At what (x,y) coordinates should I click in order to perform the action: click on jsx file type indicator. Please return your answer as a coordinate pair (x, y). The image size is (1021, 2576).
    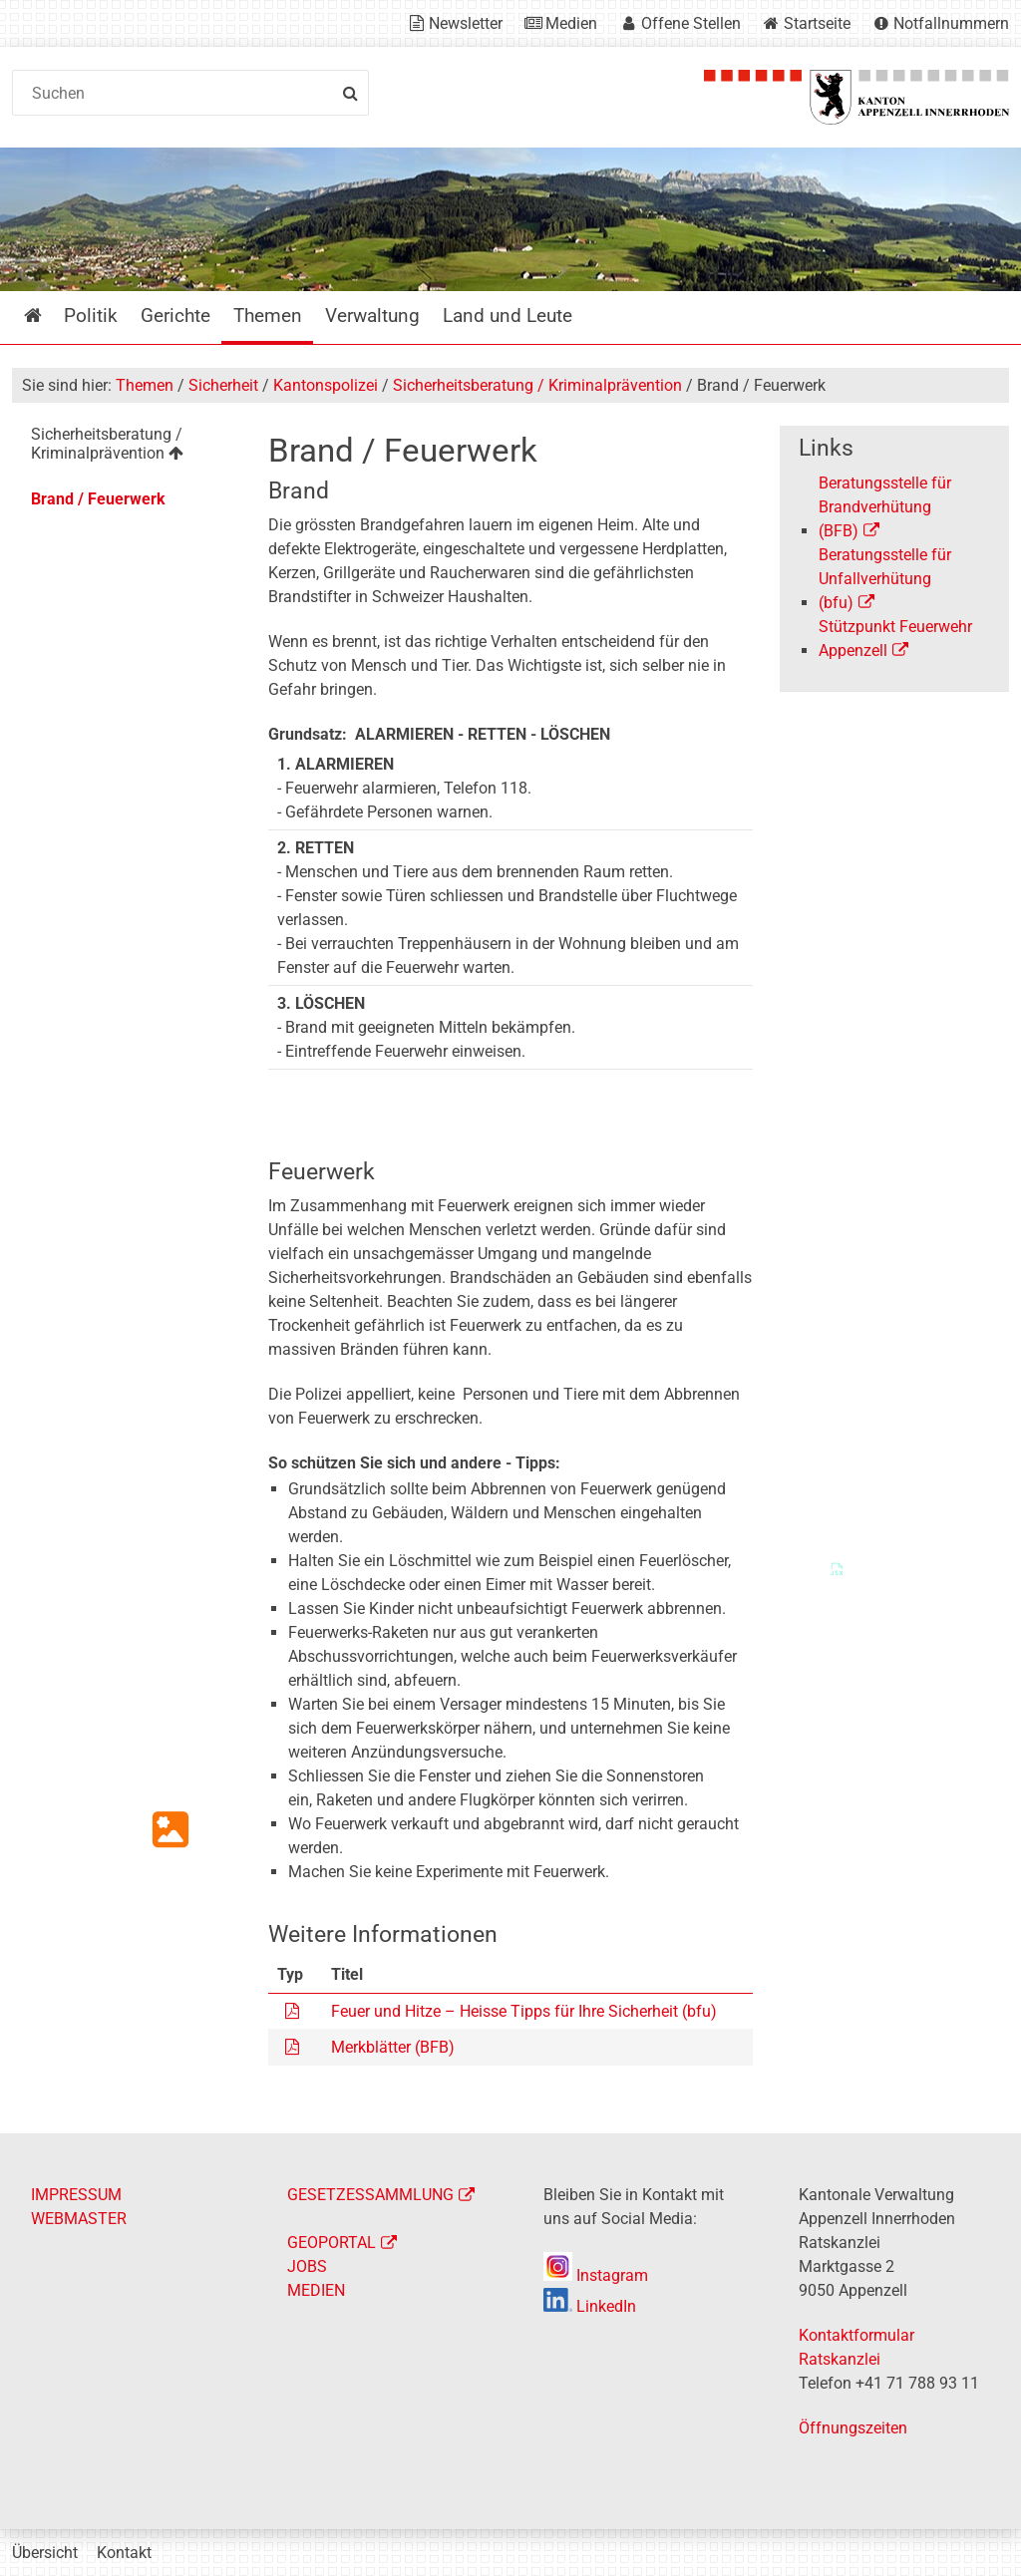
    Looking at the image, I should click on (837, 1569).